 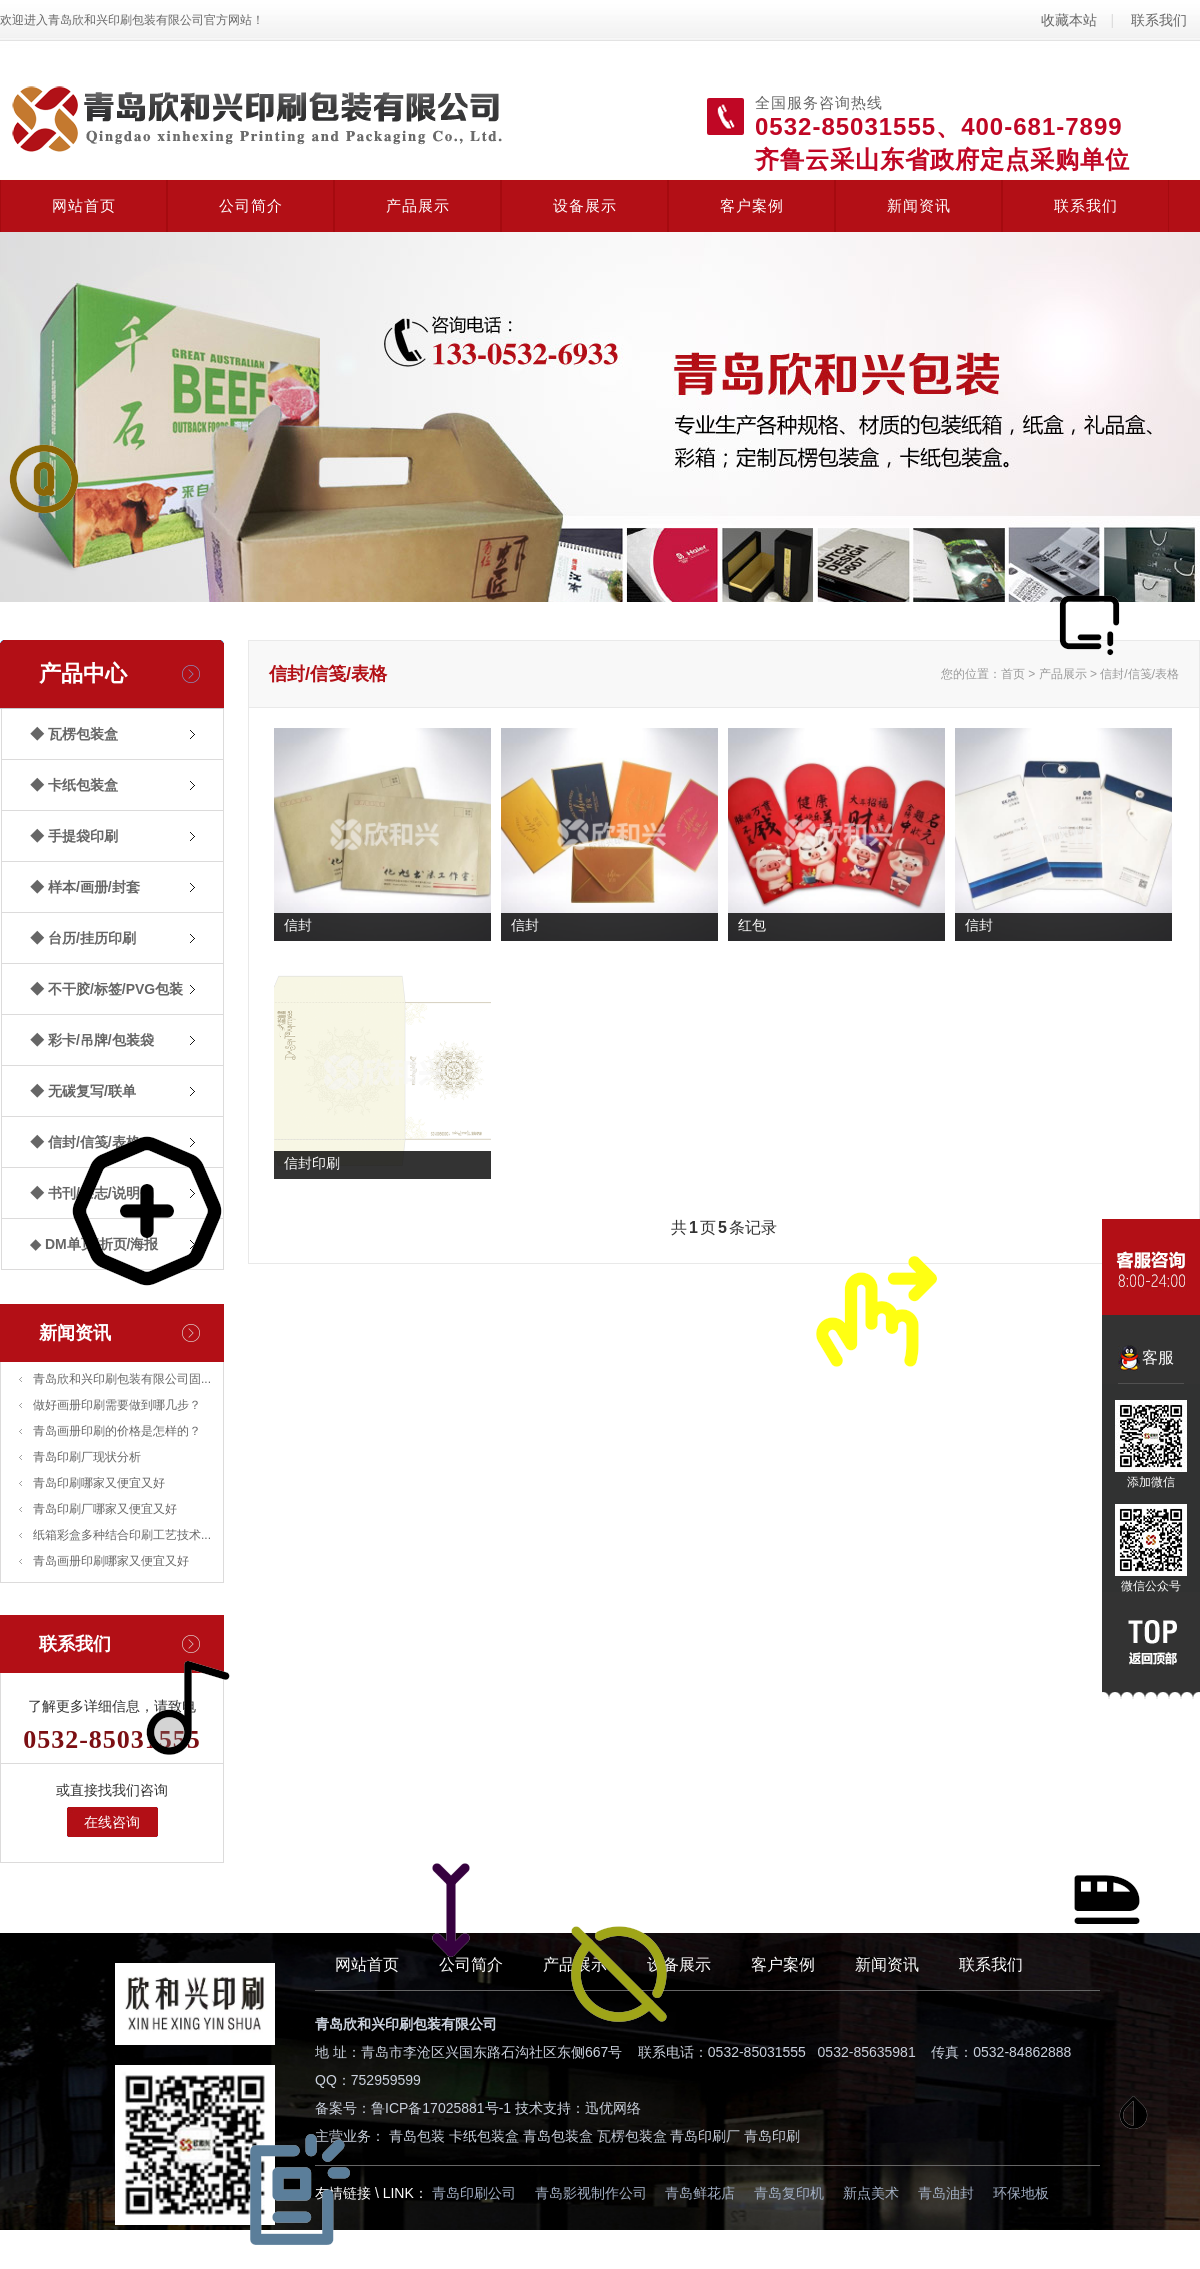 What do you see at coordinates (619, 1974) in the screenshot?
I see `indicates a disabled or unavailable feature` at bounding box center [619, 1974].